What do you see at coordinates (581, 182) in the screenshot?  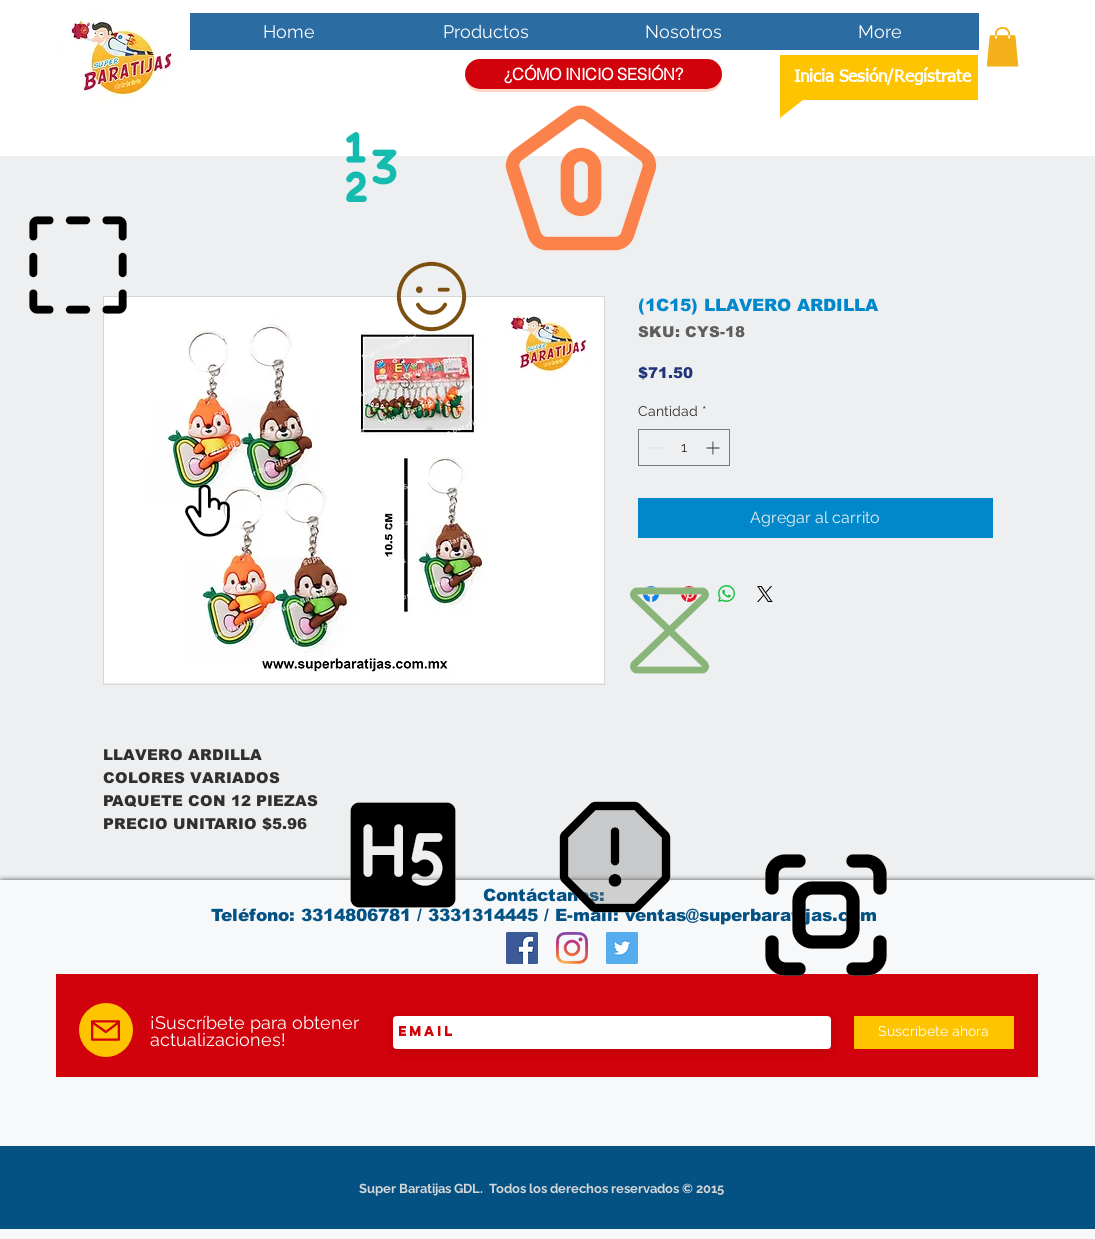 I see `indicates item zero or starting position in a sequence` at bounding box center [581, 182].